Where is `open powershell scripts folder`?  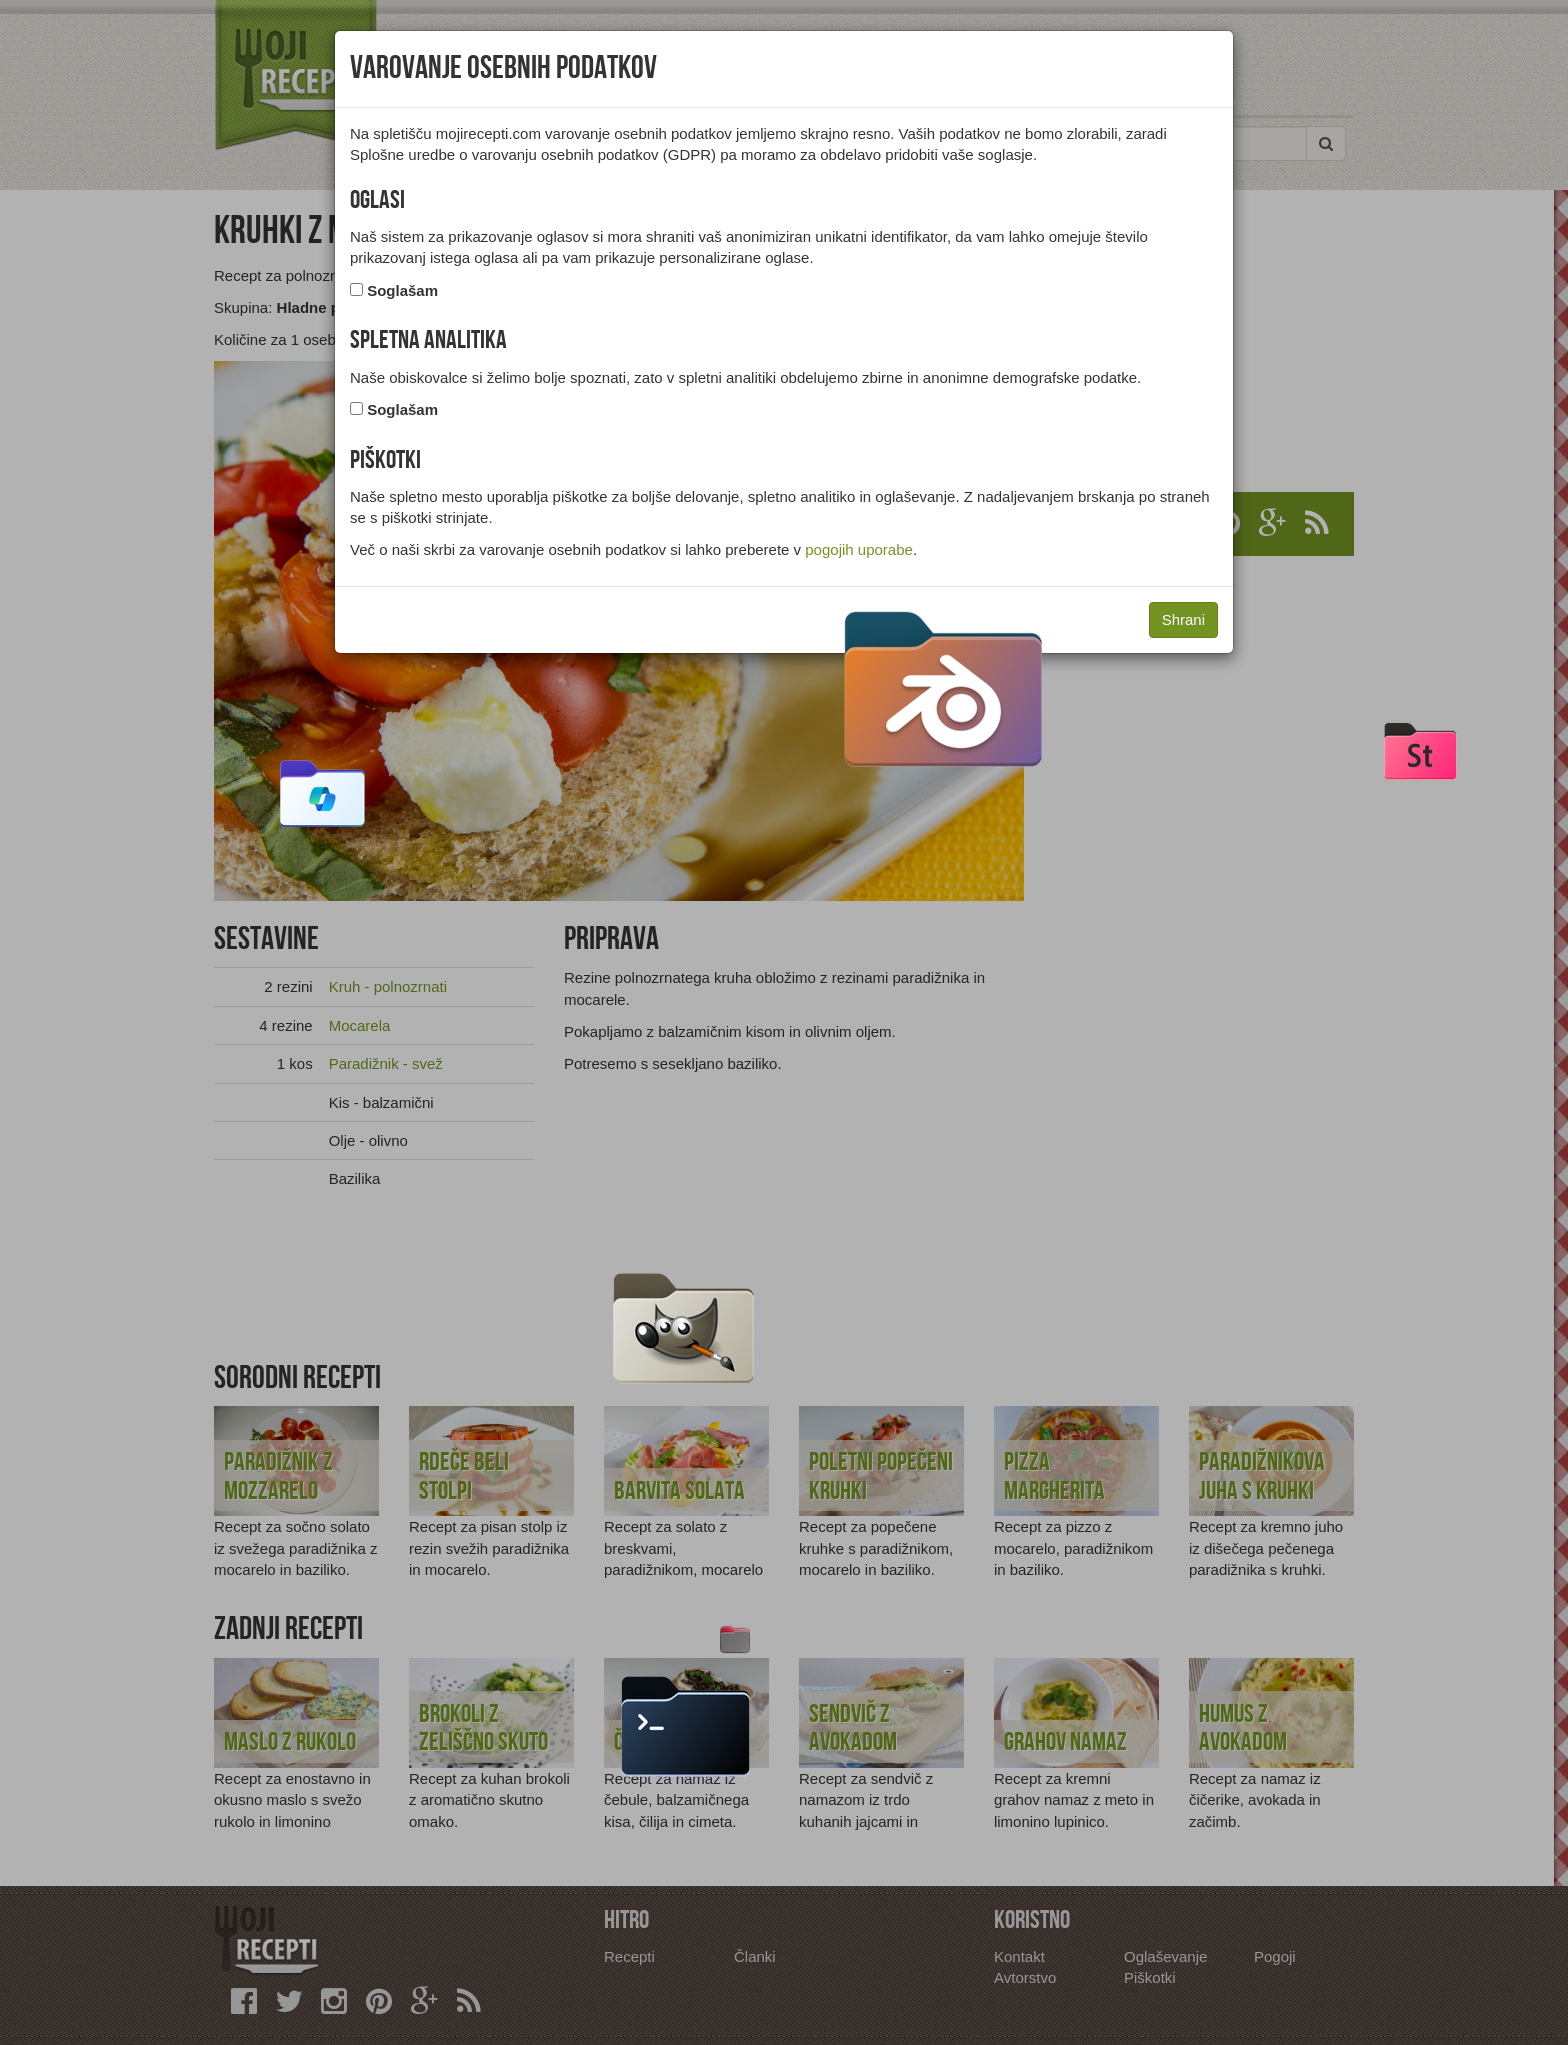
open powershell scripts folder is located at coordinates (685, 1730).